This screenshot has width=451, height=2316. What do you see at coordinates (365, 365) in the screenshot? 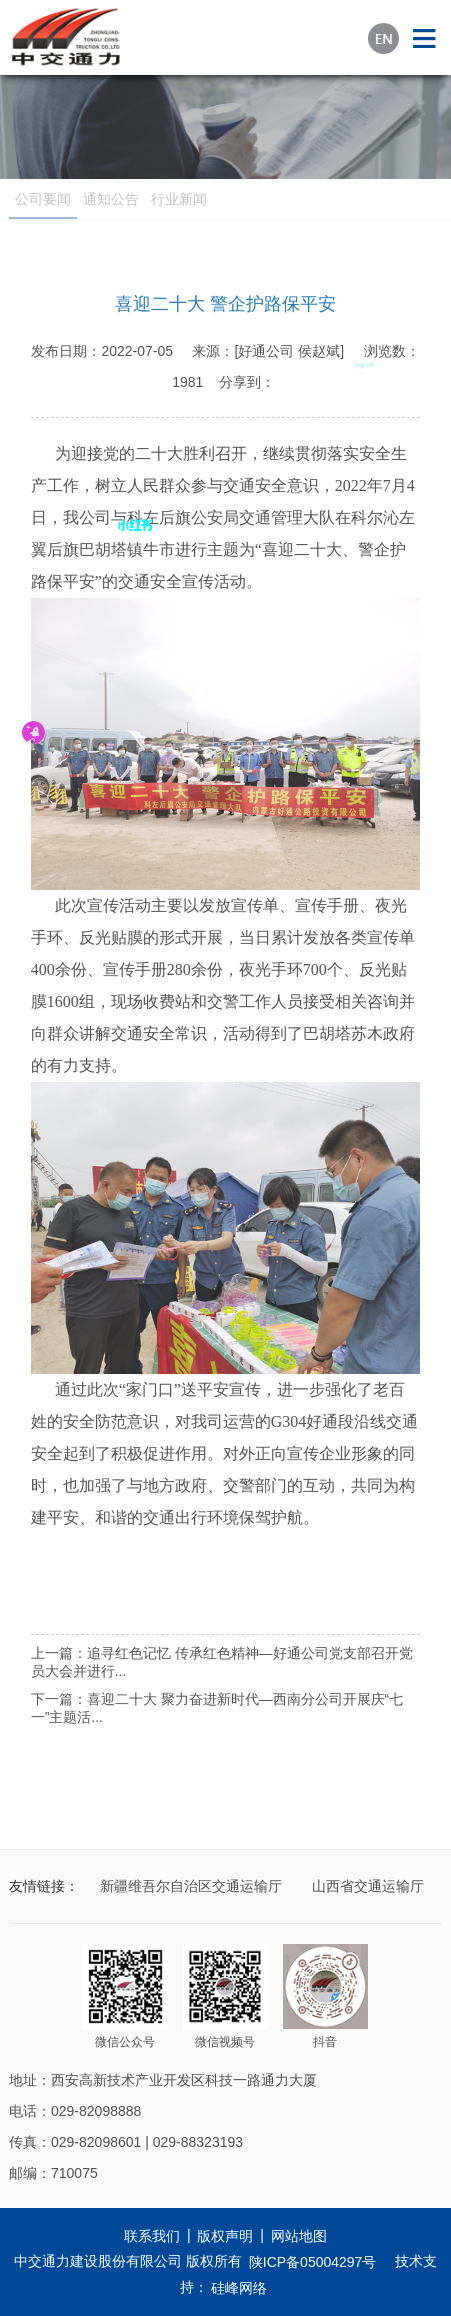
I see `ngrok service integration or connection` at bounding box center [365, 365].